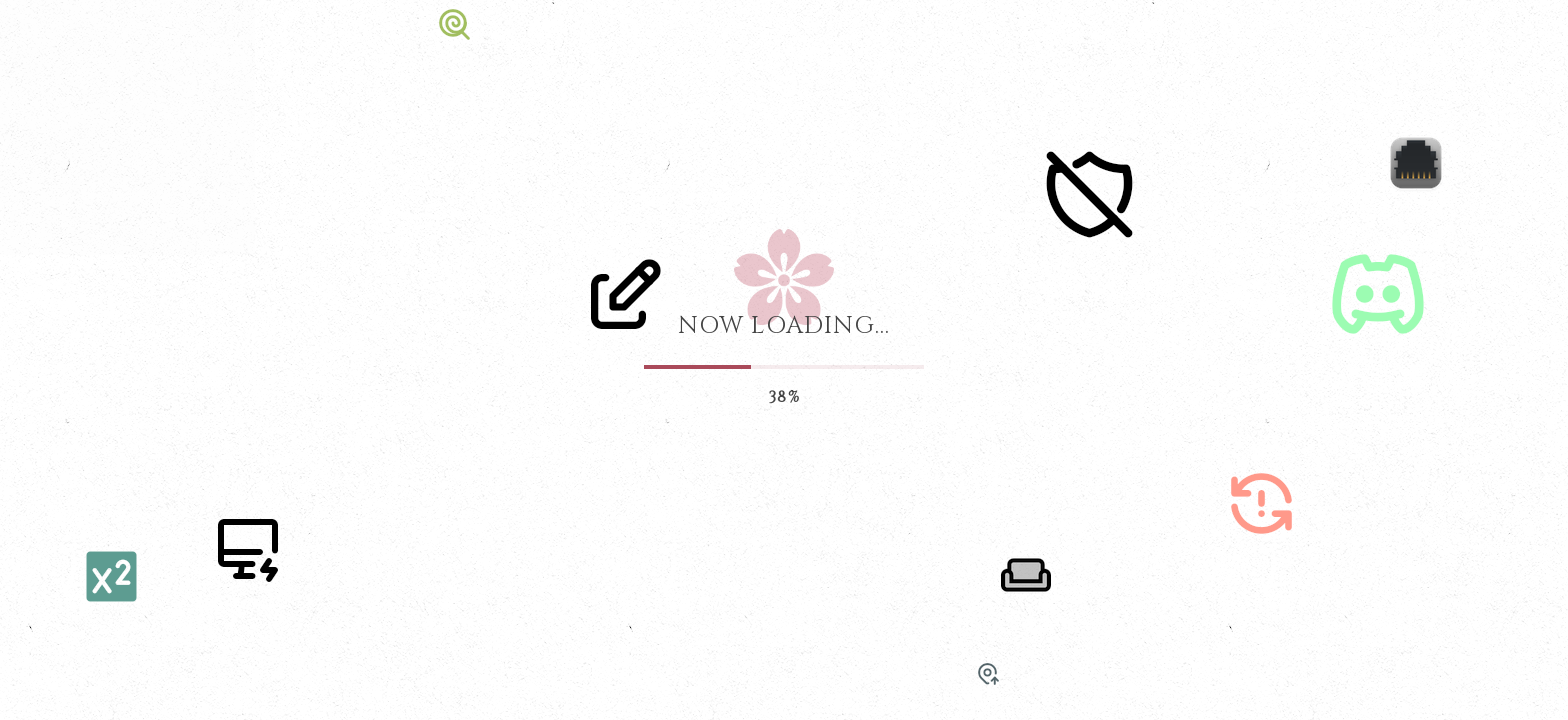 The width and height of the screenshot is (1568, 720). What do you see at coordinates (454, 24) in the screenshot?
I see `access candy or sweets category` at bounding box center [454, 24].